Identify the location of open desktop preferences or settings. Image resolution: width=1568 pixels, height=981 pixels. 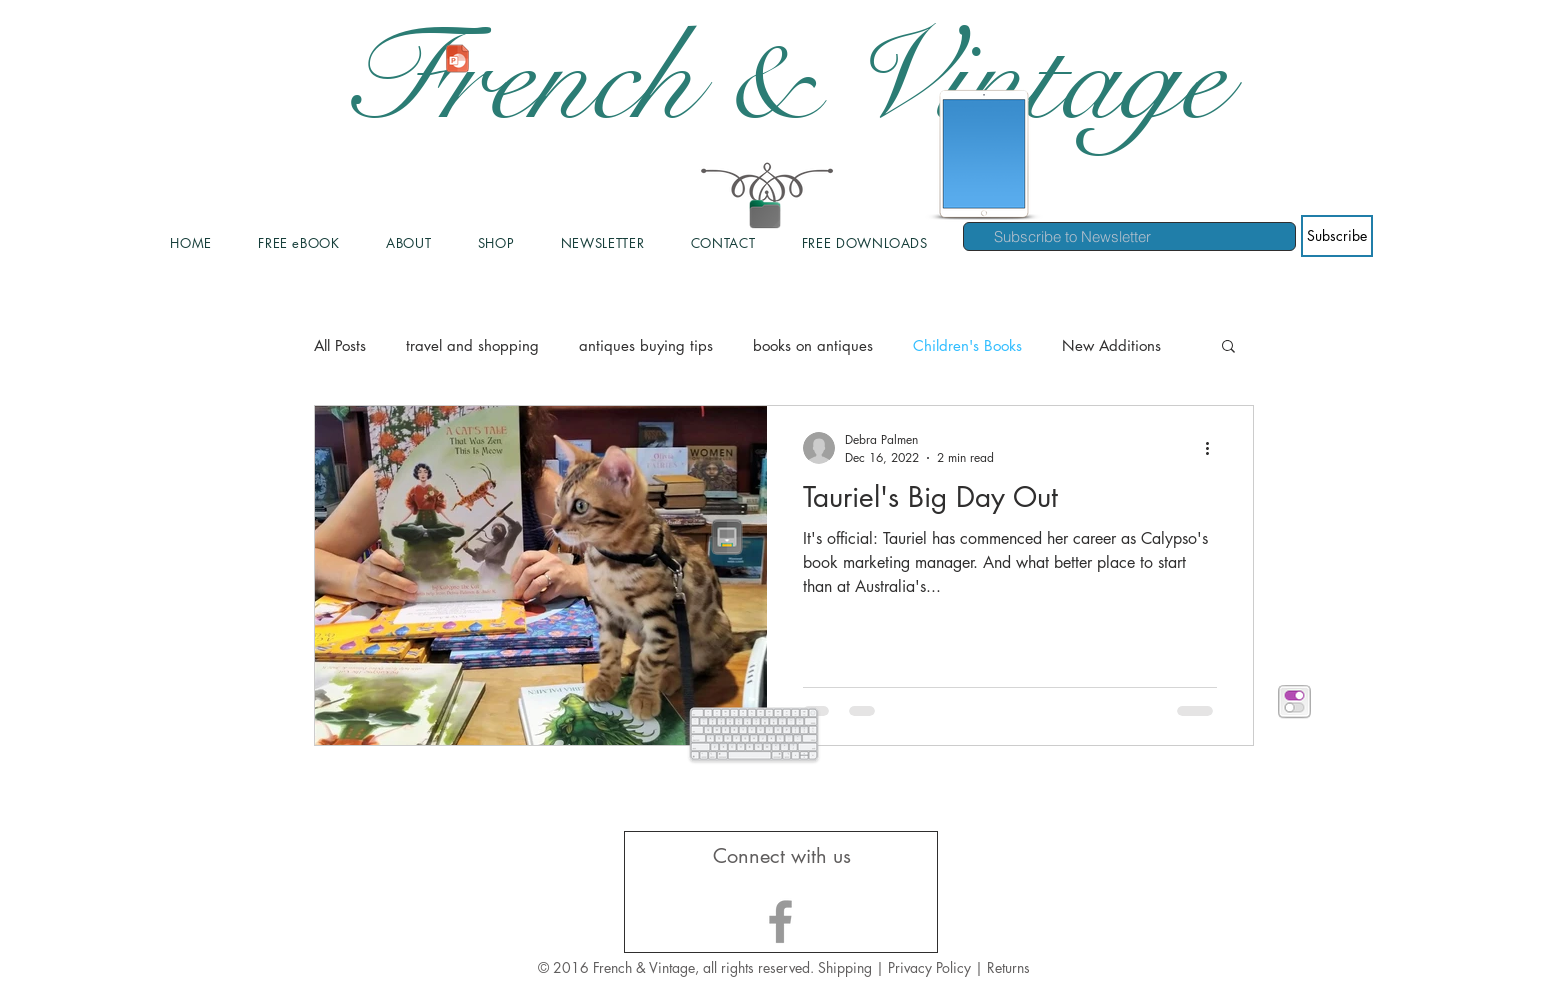
(1294, 701).